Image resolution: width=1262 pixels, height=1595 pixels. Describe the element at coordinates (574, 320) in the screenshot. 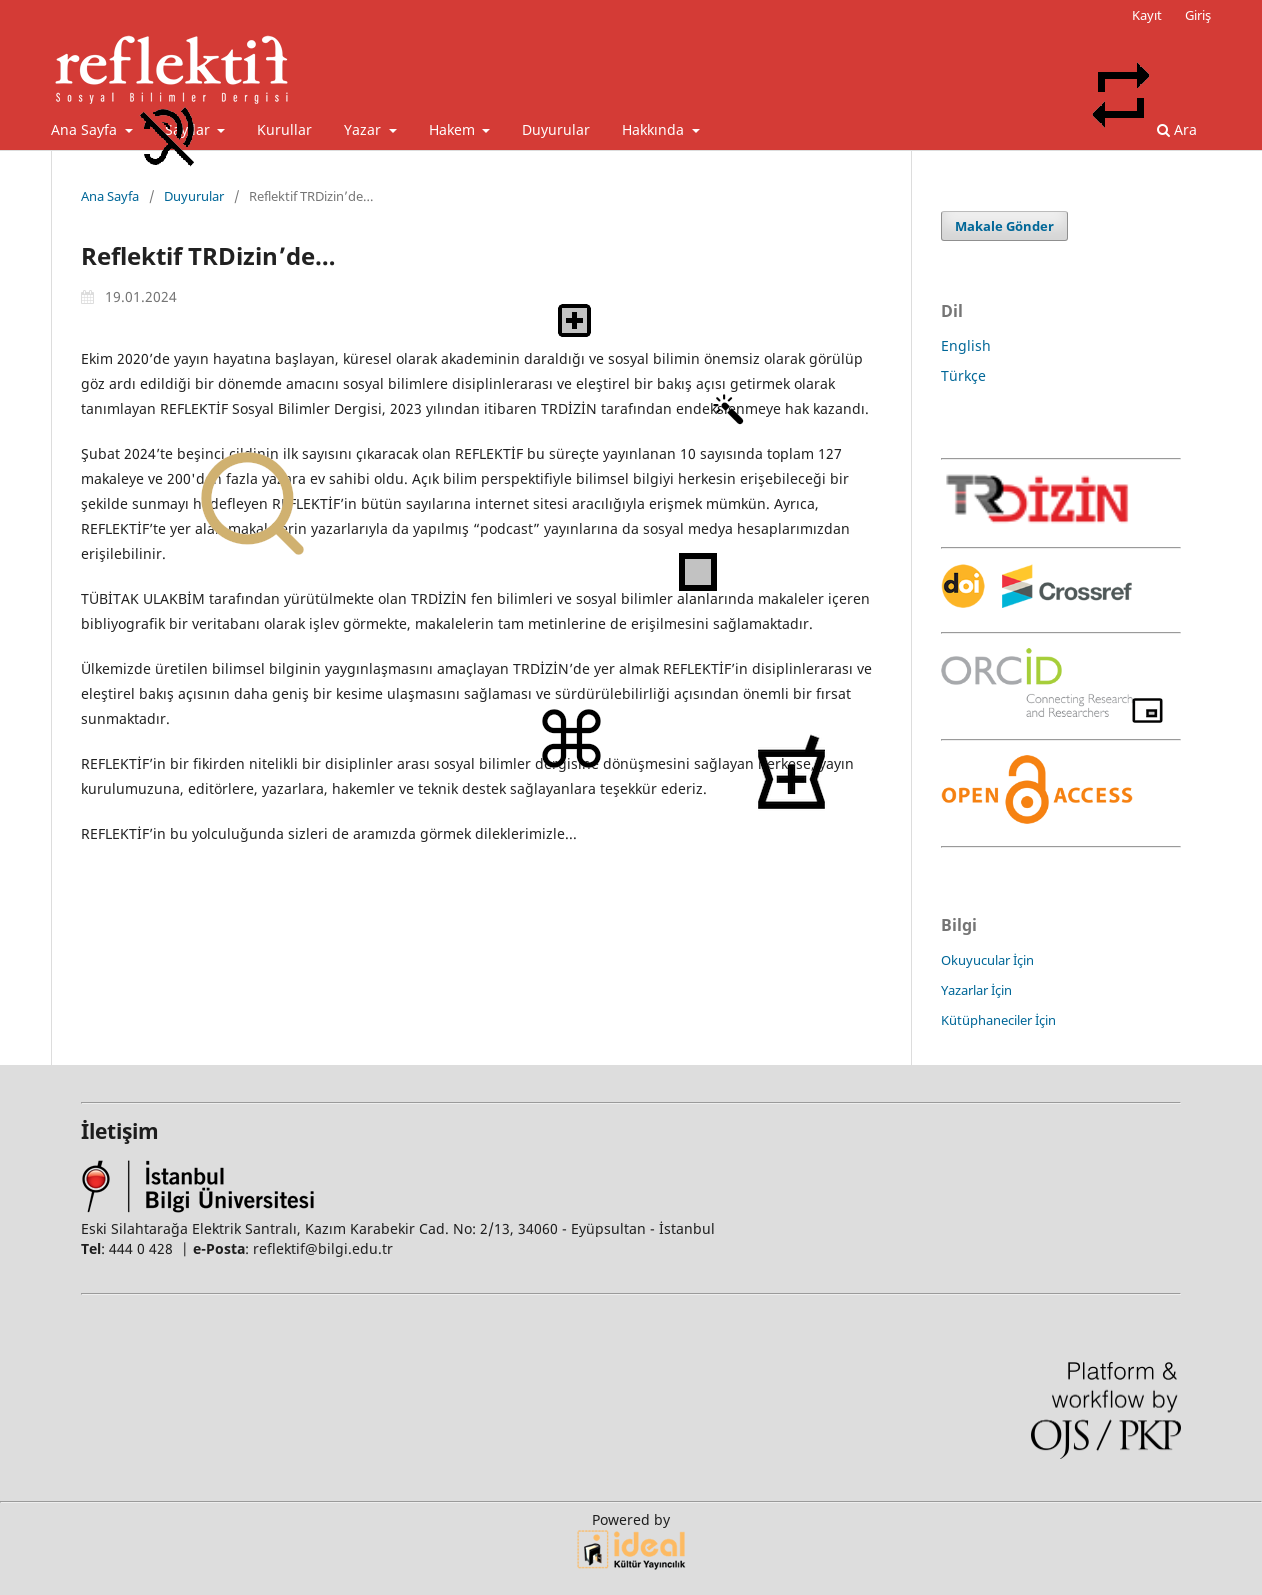

I see `find nearby hospitals or medical facilities` at that location.